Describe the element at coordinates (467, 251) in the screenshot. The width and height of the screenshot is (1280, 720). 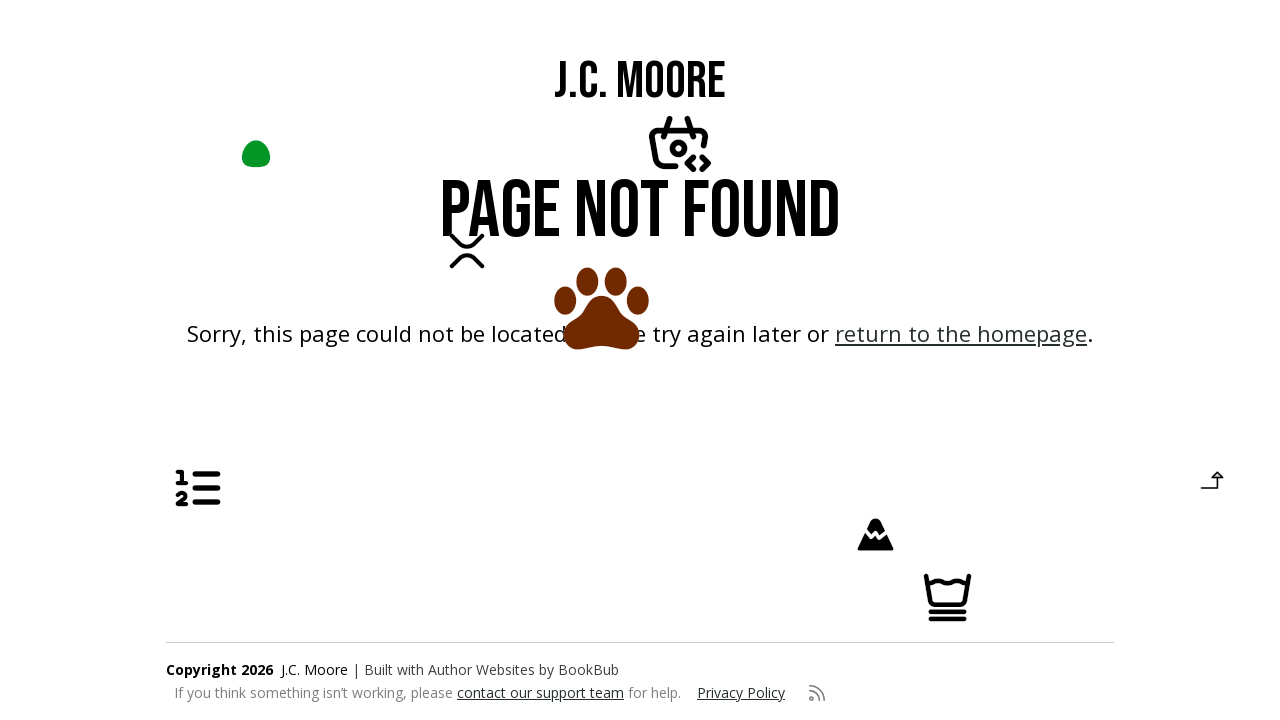
I see `XRP cryptocurrency symbol` at that location.